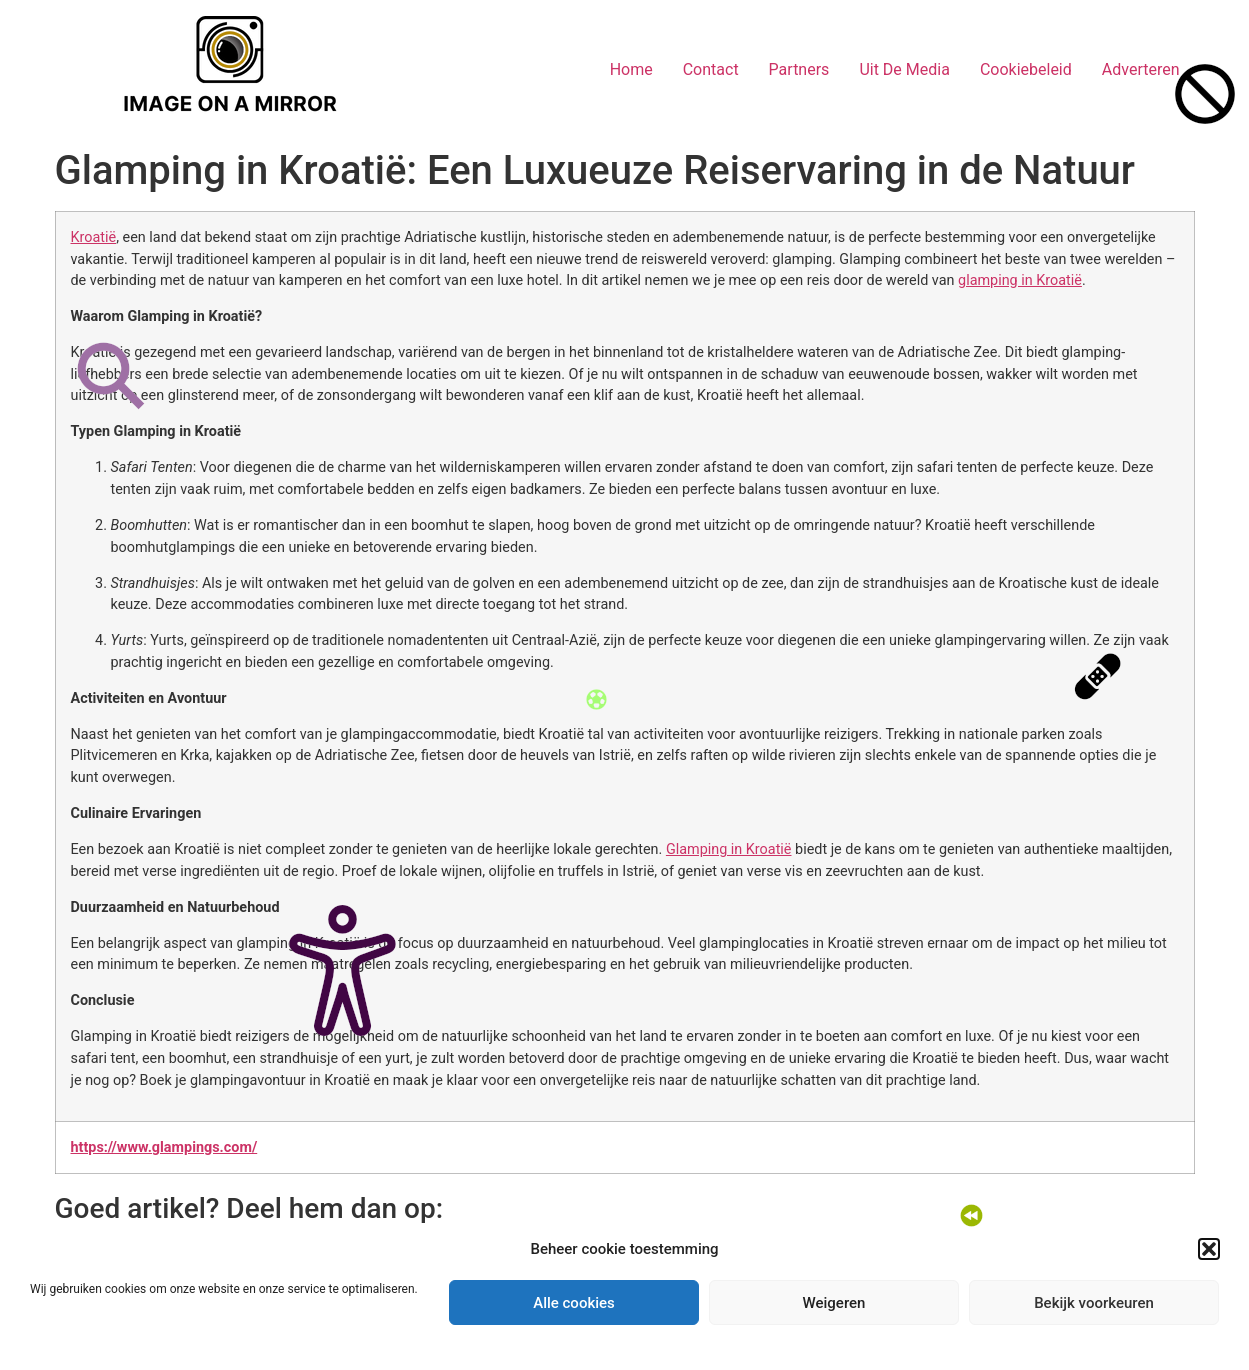 This screenshot has height=1370, width=1249. What do you see at coordinates (342, 970) in the screenshot?
I see `access accessibility settings` at bounding box center [342, 970].